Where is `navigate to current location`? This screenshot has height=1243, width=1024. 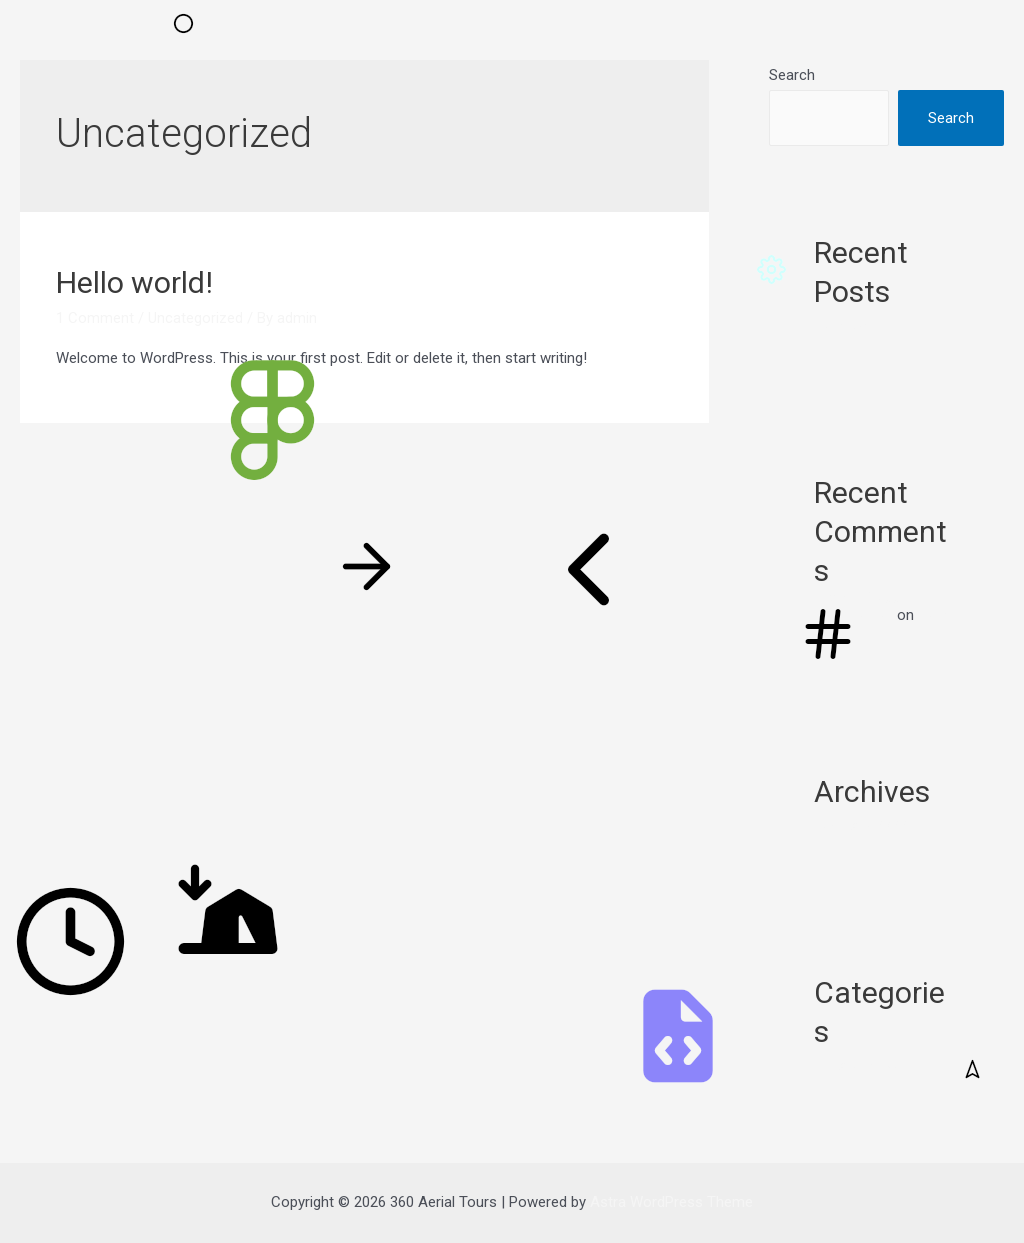 navigate to current location is located at coordinates (972, 1069).